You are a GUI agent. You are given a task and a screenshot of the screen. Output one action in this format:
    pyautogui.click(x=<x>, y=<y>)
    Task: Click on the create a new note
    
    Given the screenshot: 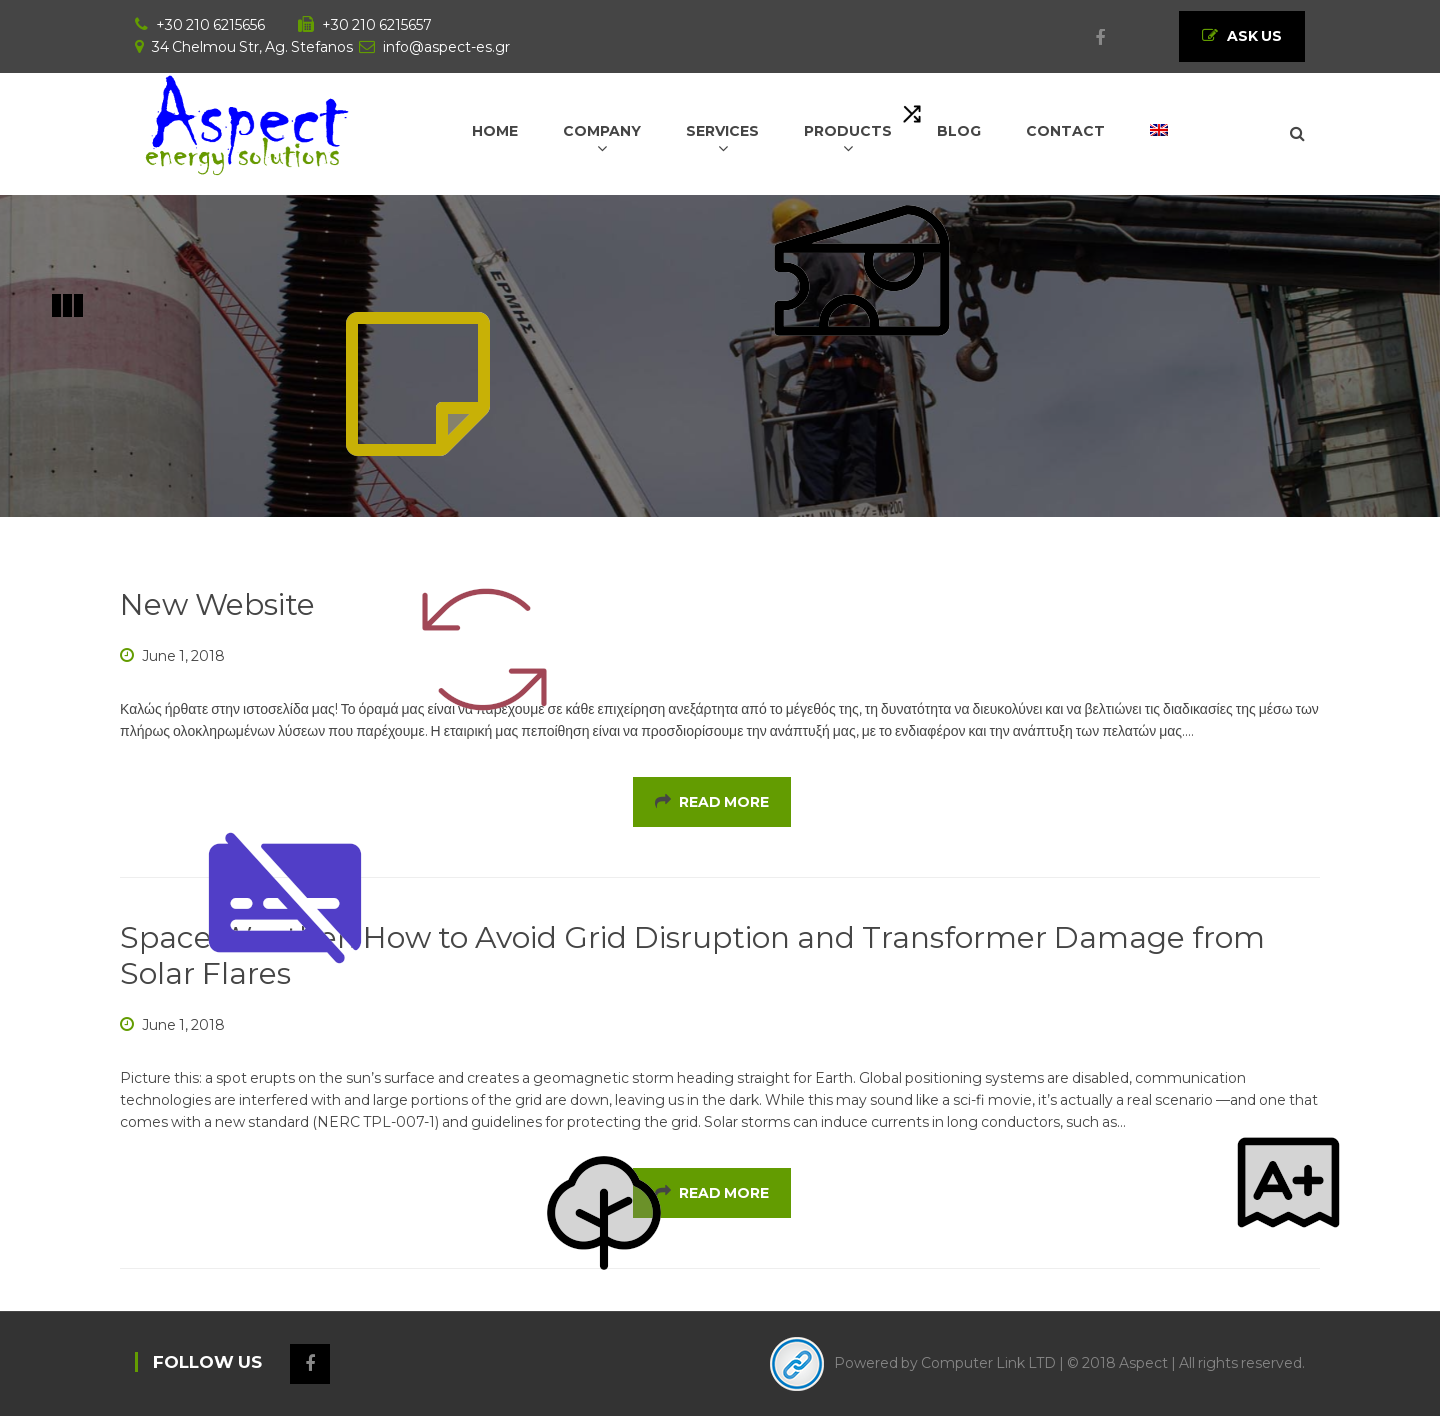 What is the action you would take?
    pyautogui.click(x=418, y=384)
    